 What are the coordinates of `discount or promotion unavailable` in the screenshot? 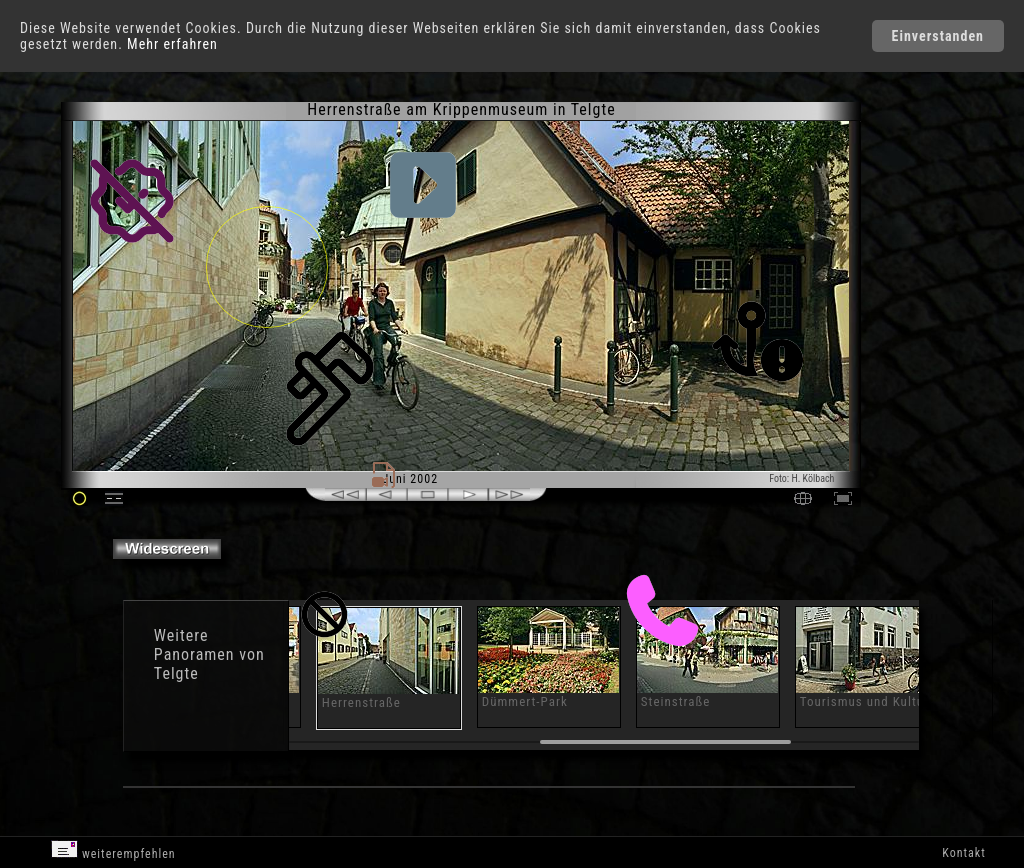 It's located at (132, 201).